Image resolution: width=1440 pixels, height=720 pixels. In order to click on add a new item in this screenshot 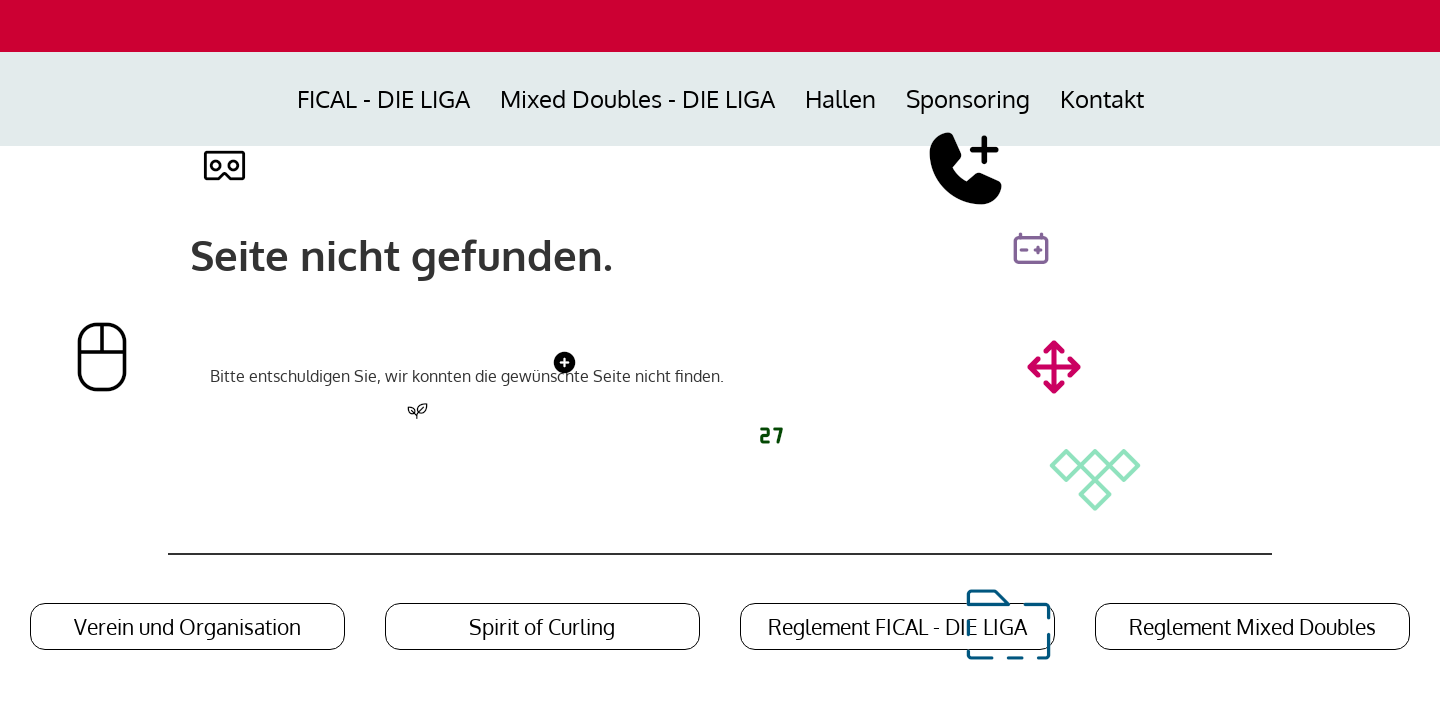, I will do `click(564, 362)`.